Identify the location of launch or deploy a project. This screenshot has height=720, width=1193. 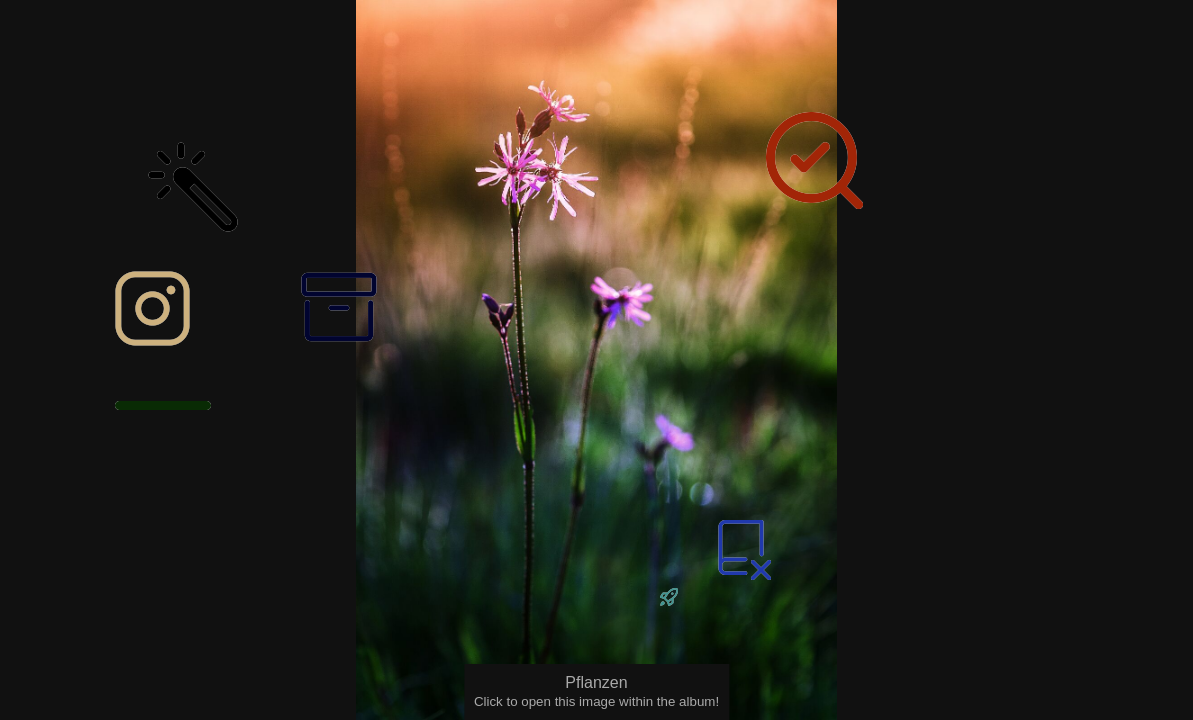
(669, 597).